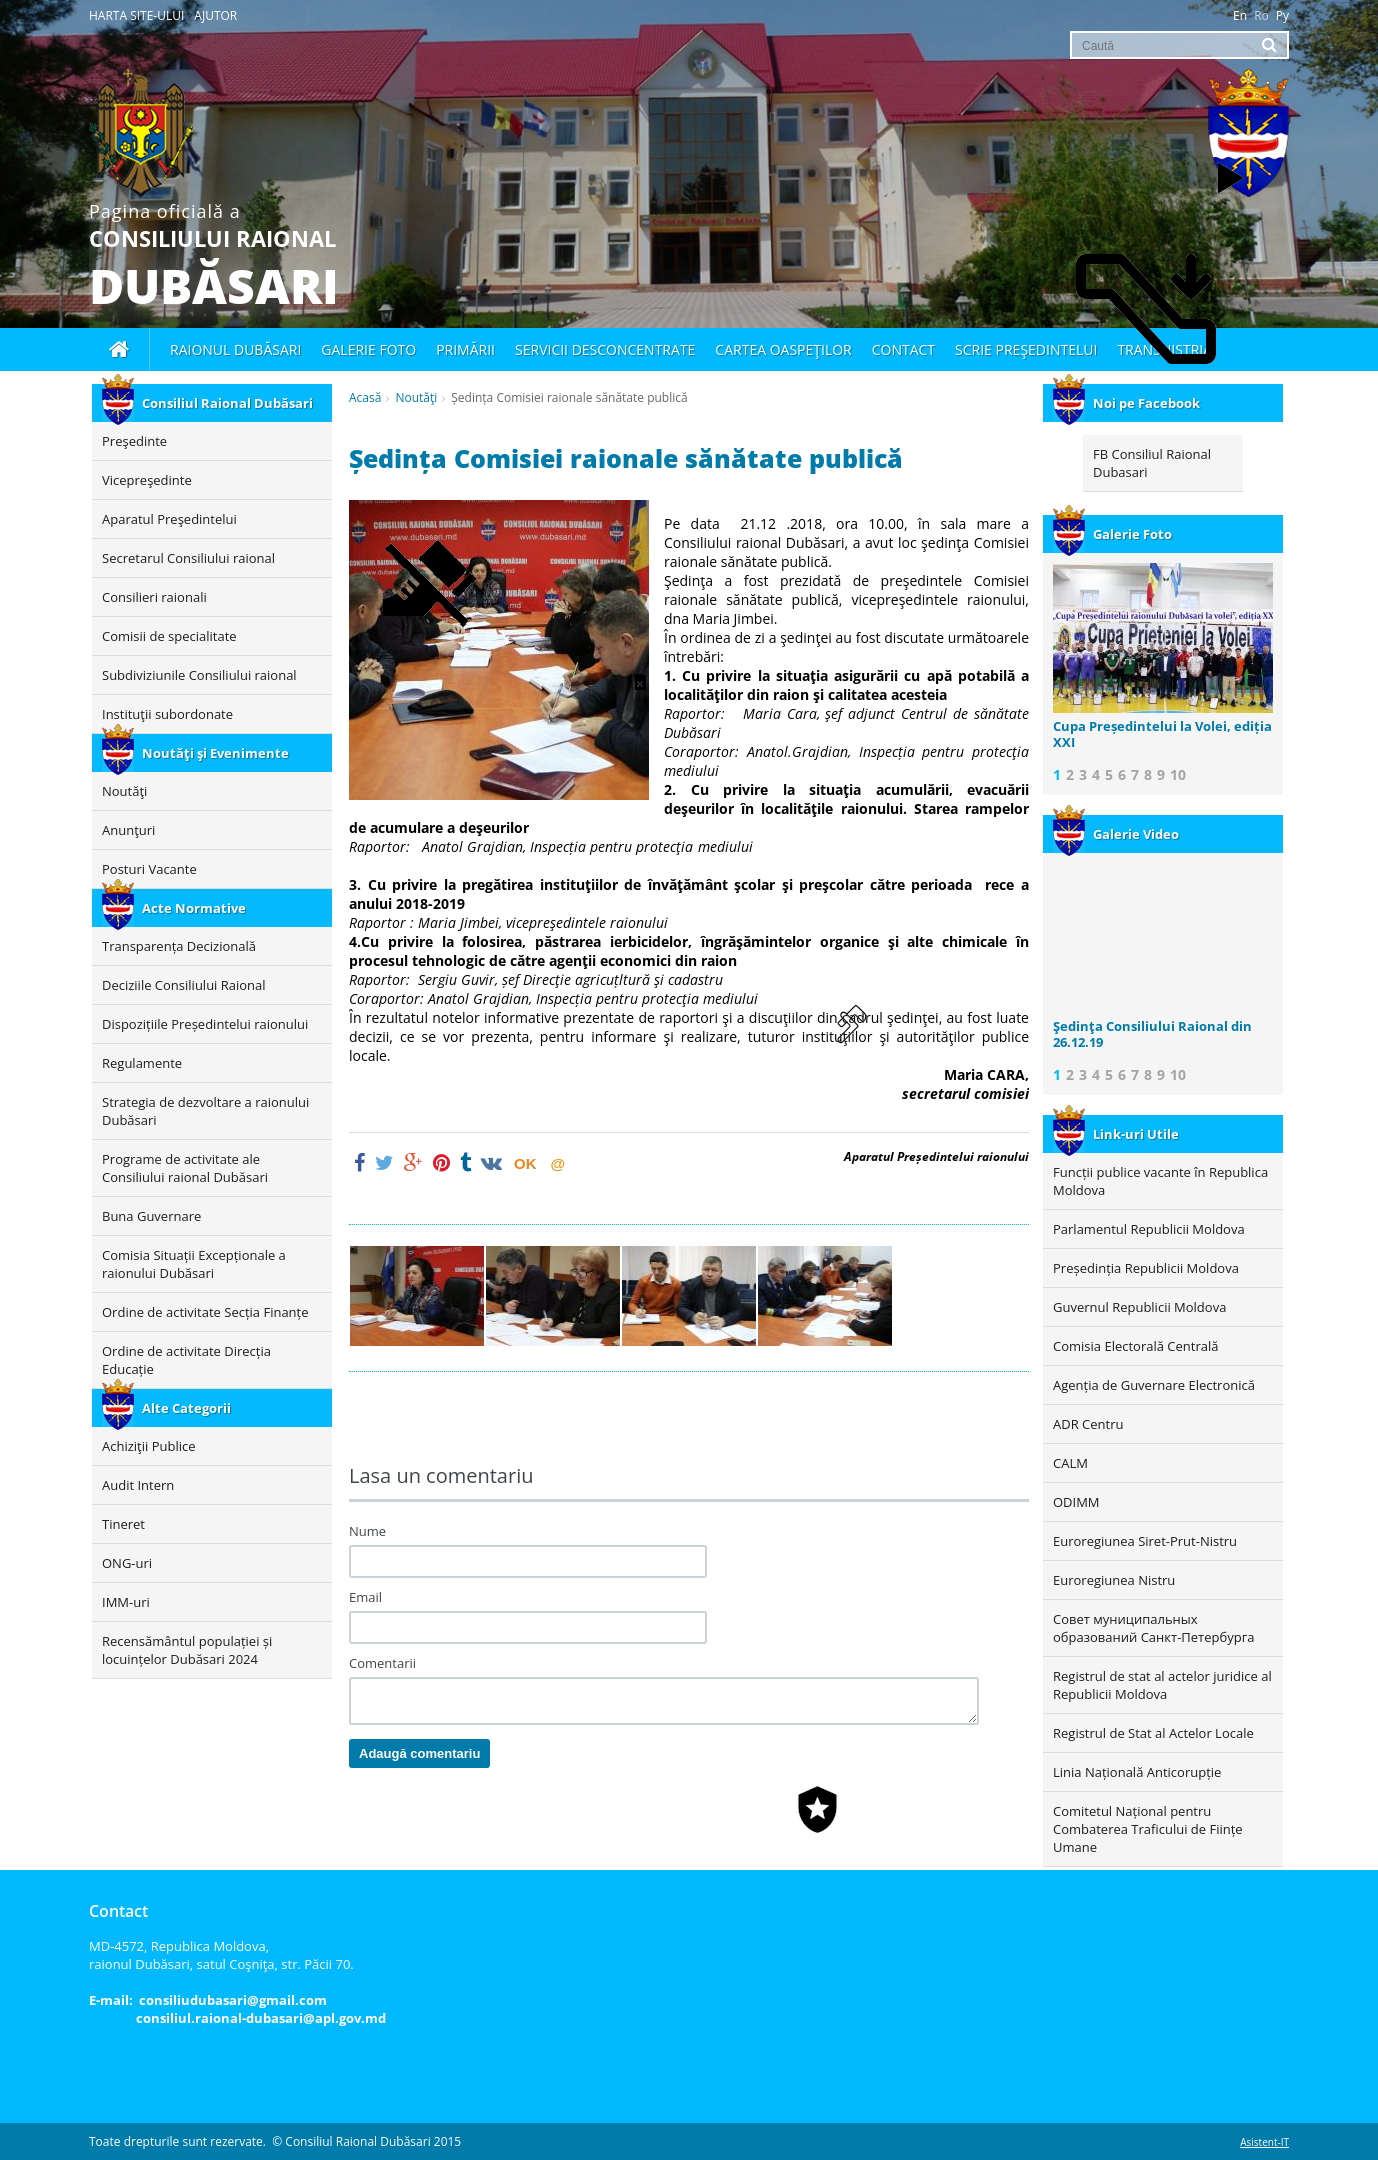 The height and width of the screenshot is (2160, 1378). What do you see at coordinates (1231, 178) in the screenshot?
I see `start playing media` at bounding box center [1231, 178].